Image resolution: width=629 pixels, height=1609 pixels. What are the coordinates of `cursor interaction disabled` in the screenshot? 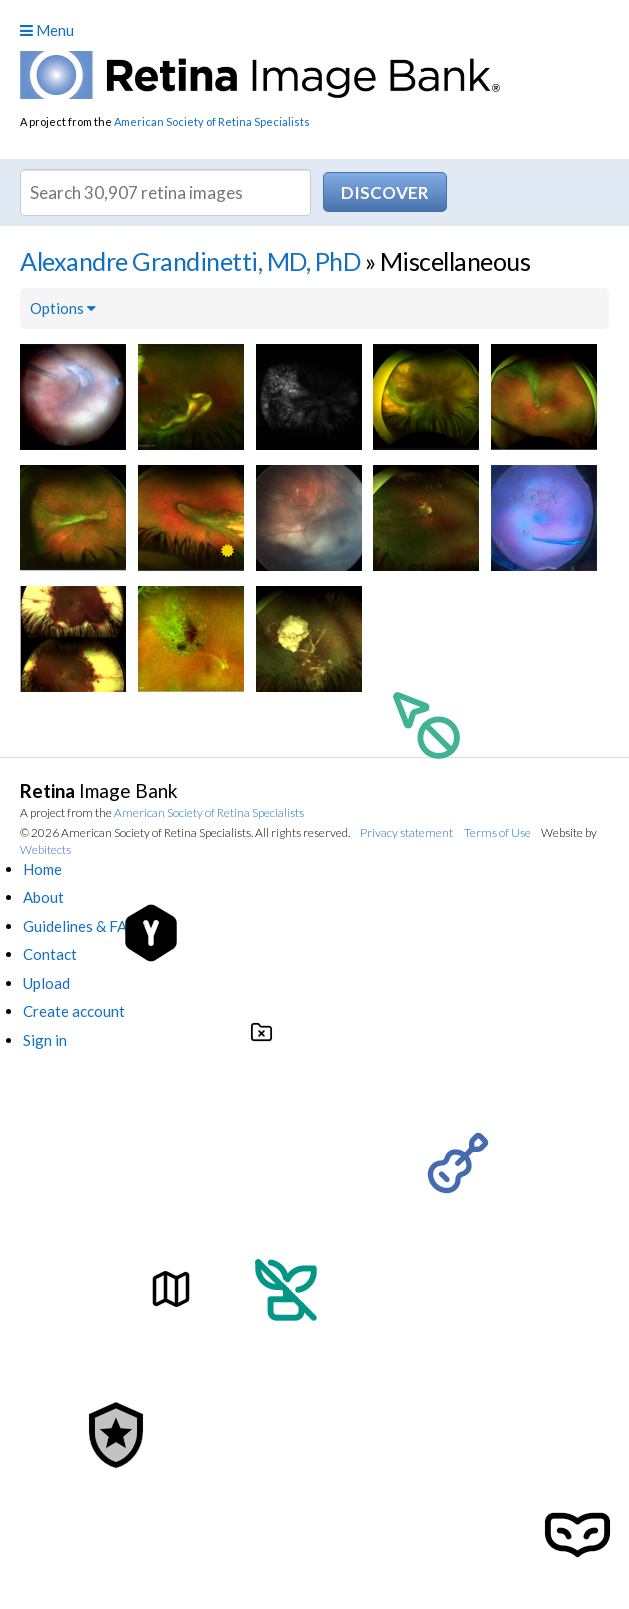 It's located at (426, 725).